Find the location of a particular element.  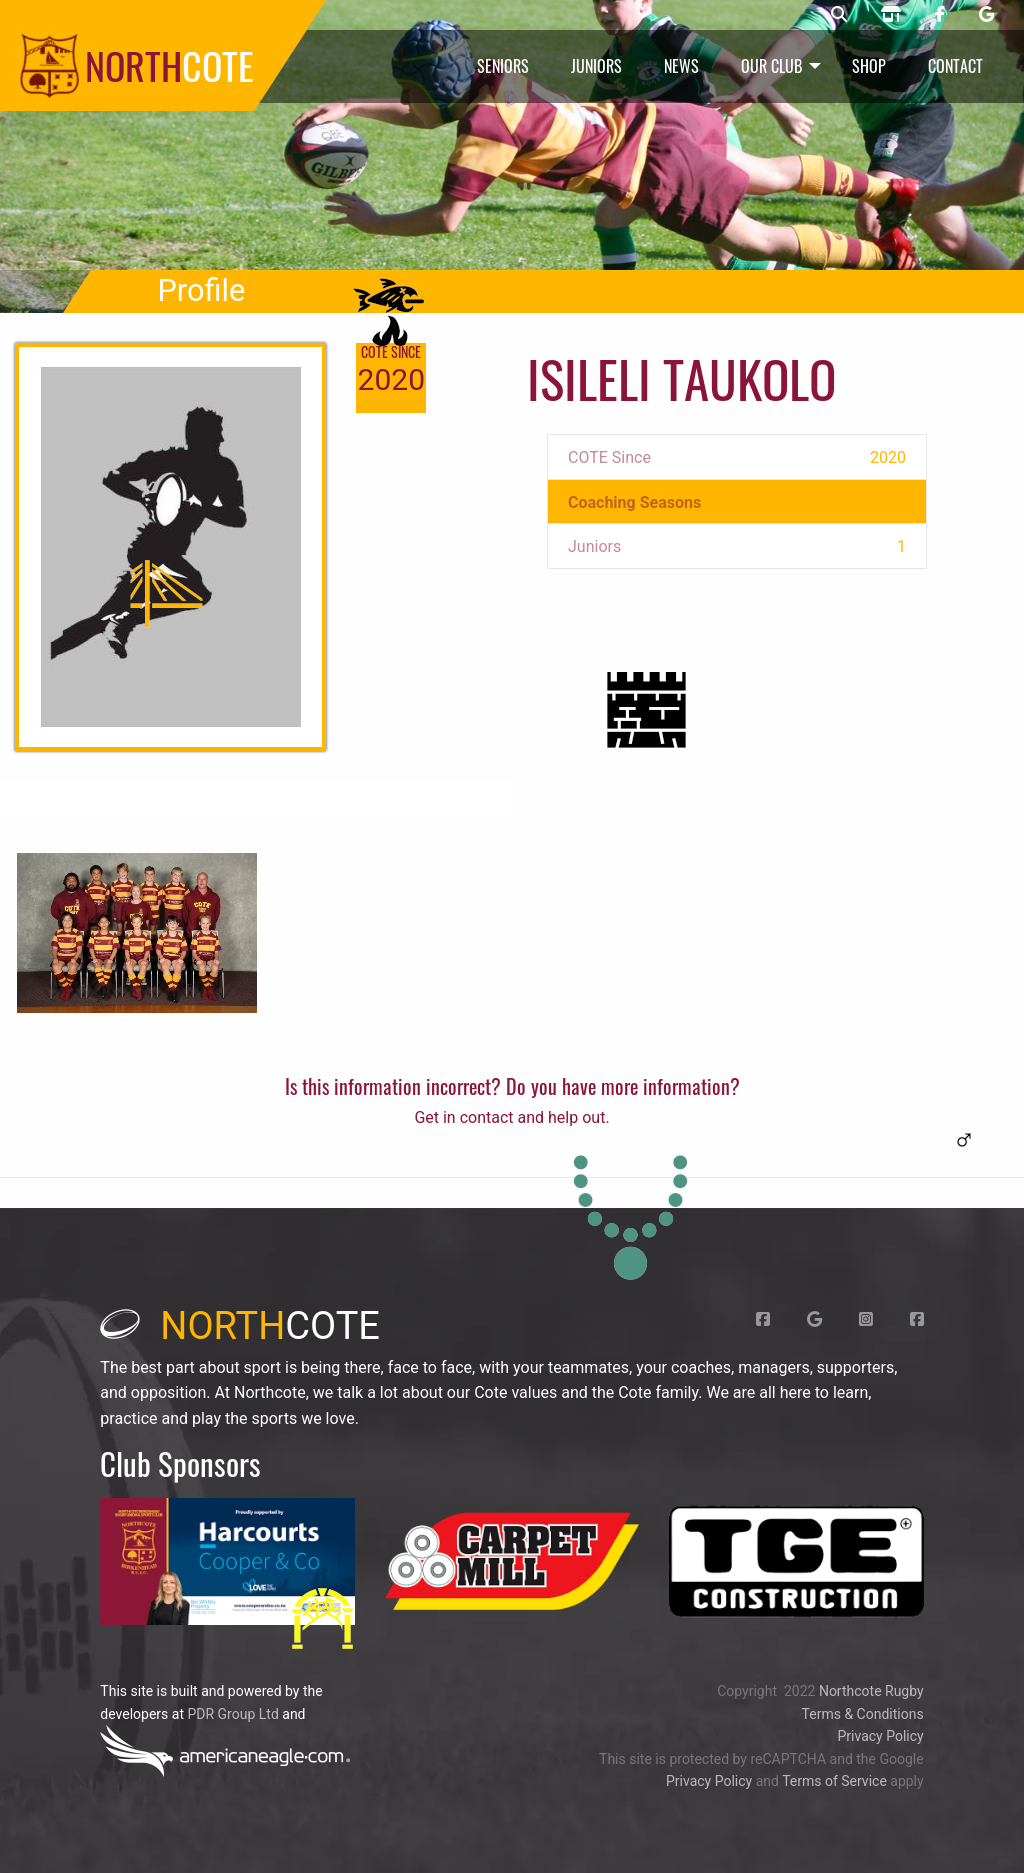

indicates male gender option is located at coordinates (964, 1140).